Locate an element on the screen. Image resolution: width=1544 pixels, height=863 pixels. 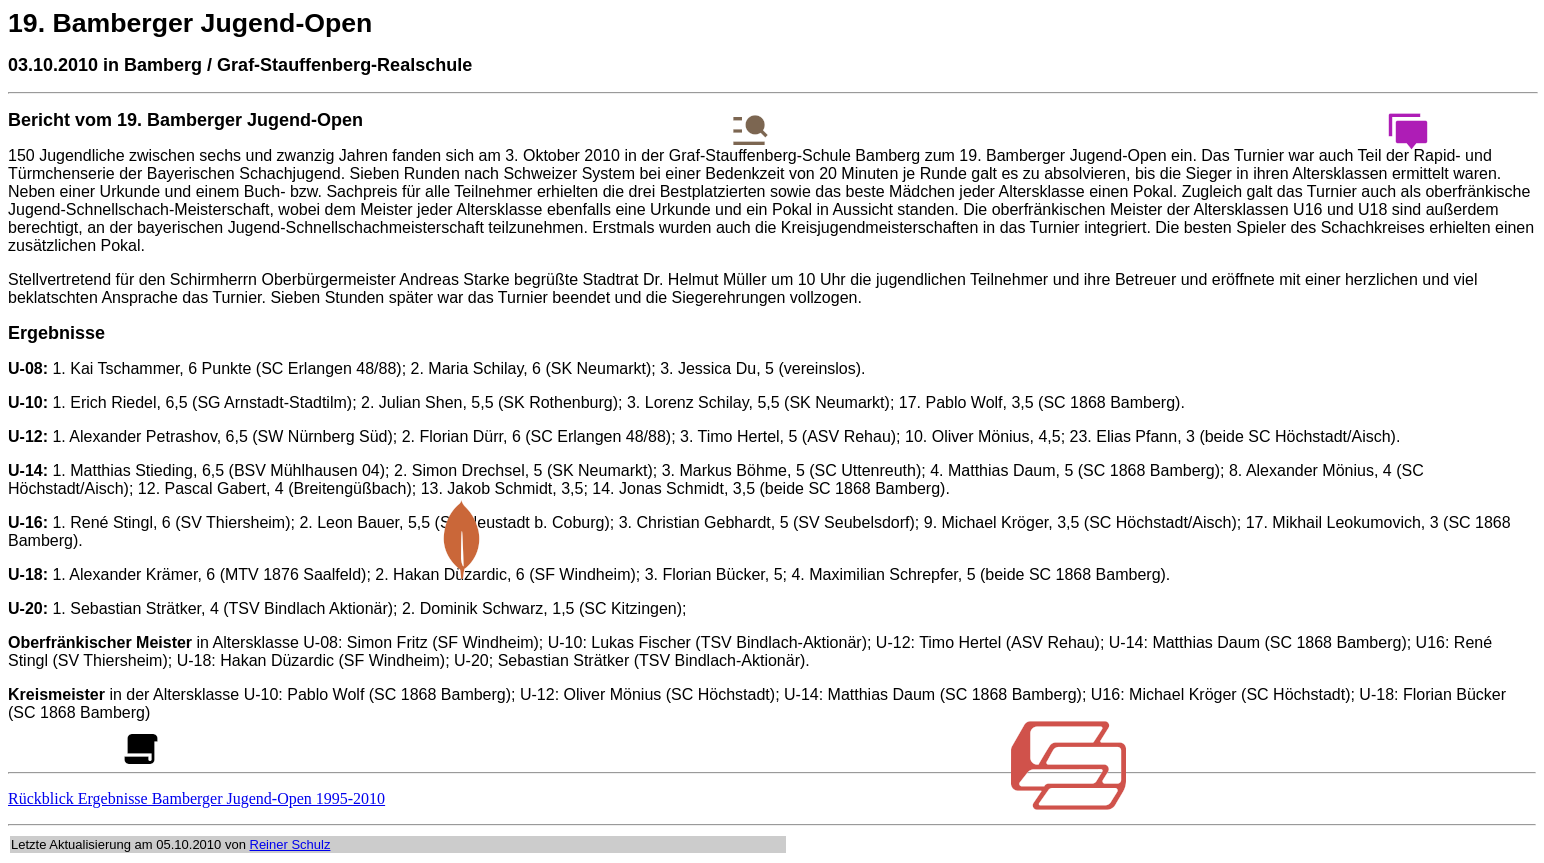
MongoDB database service logo is located at coordinates (461, 539).